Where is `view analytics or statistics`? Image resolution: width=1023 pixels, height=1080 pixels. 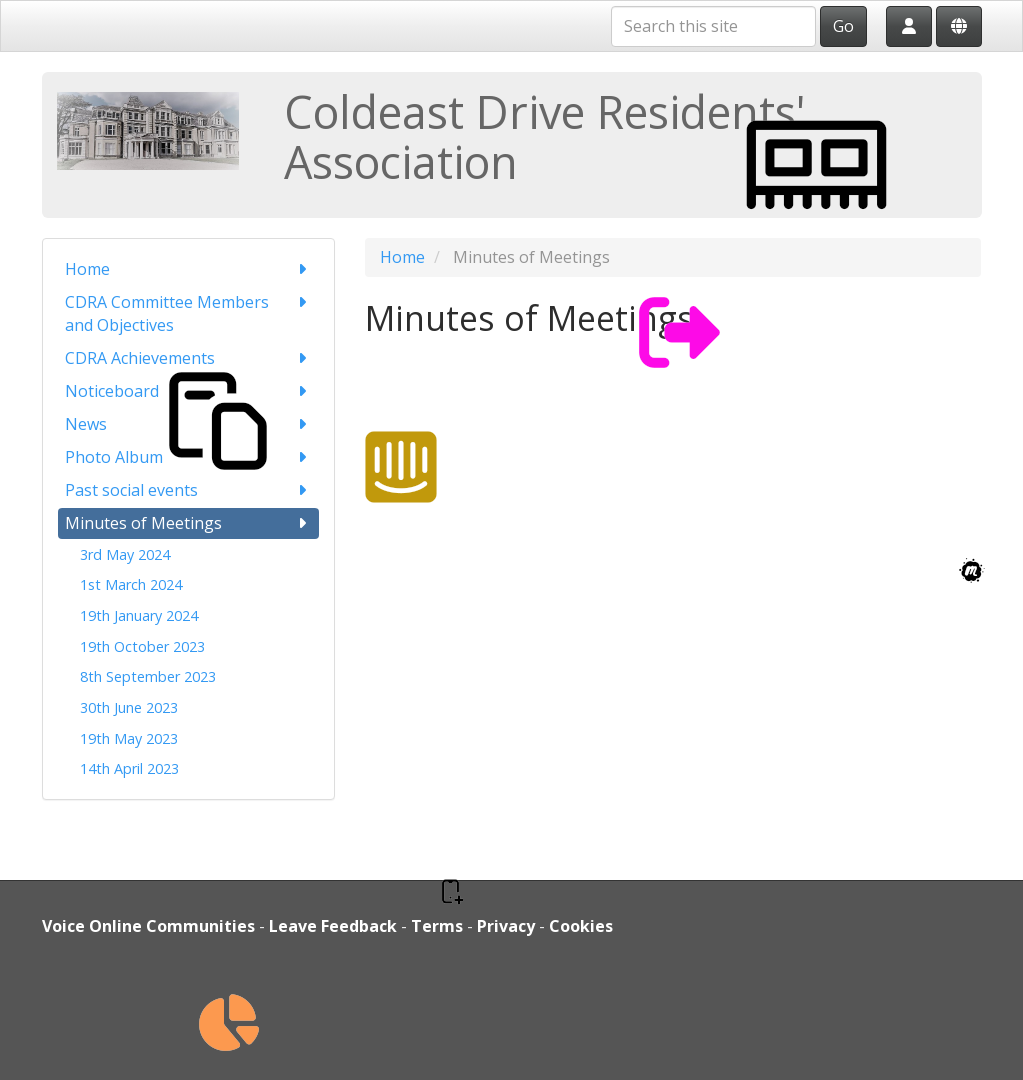
view analytics or statistics is located at coordinates (227, 1022).